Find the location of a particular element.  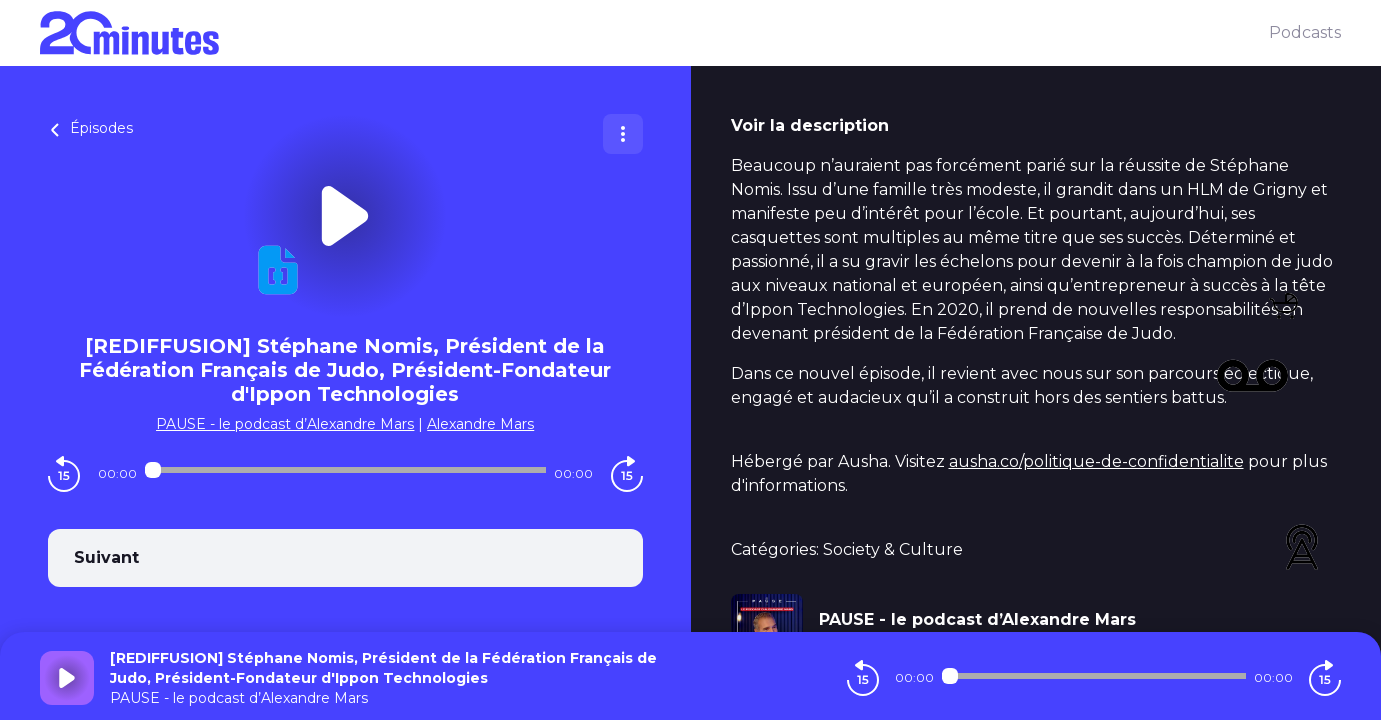

access your voicemail messages is located at coordinates (1252, 377).